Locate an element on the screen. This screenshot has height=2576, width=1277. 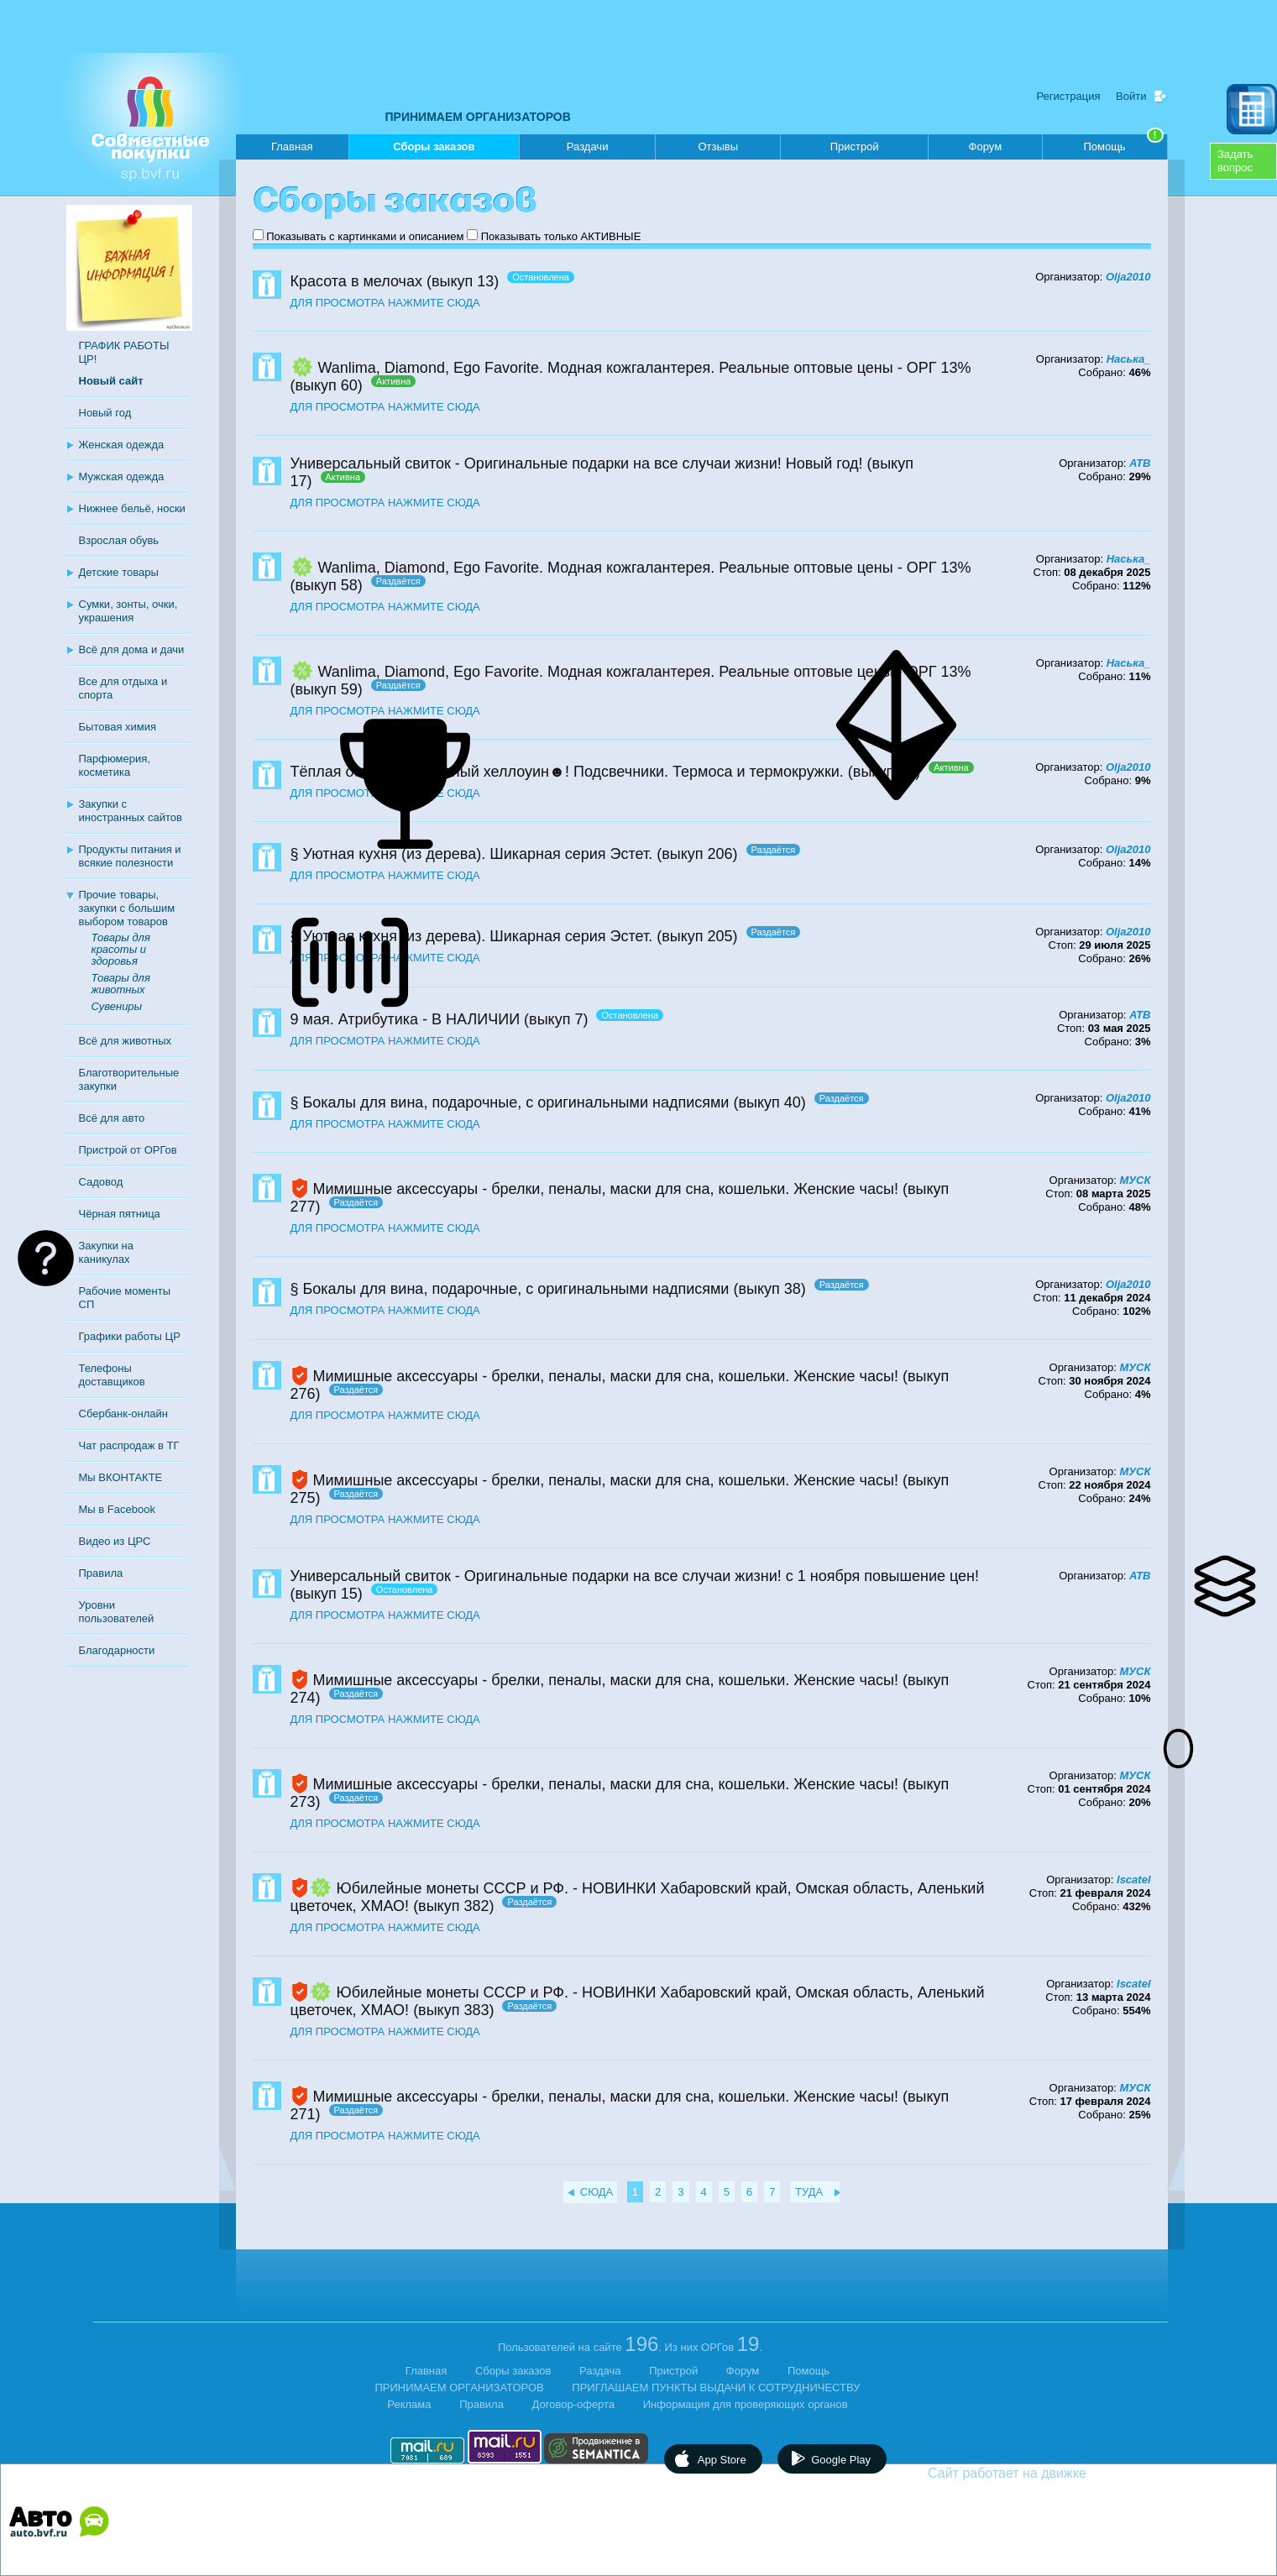
scan a barcode is located at coordinates (350, 962).